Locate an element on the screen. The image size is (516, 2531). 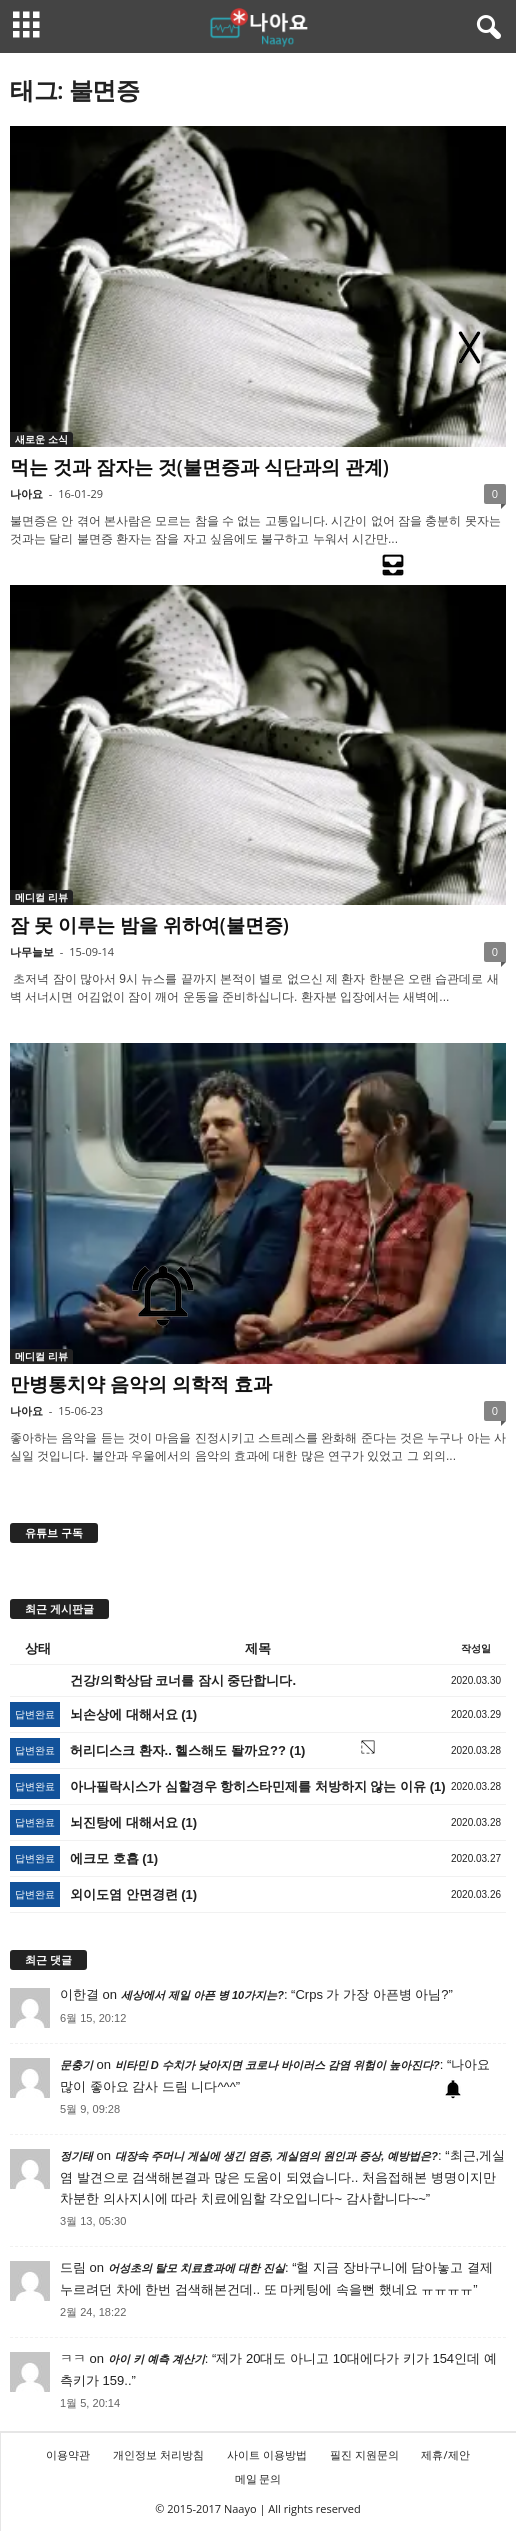
close or dismiss a window is located at coordinates (469, 347).